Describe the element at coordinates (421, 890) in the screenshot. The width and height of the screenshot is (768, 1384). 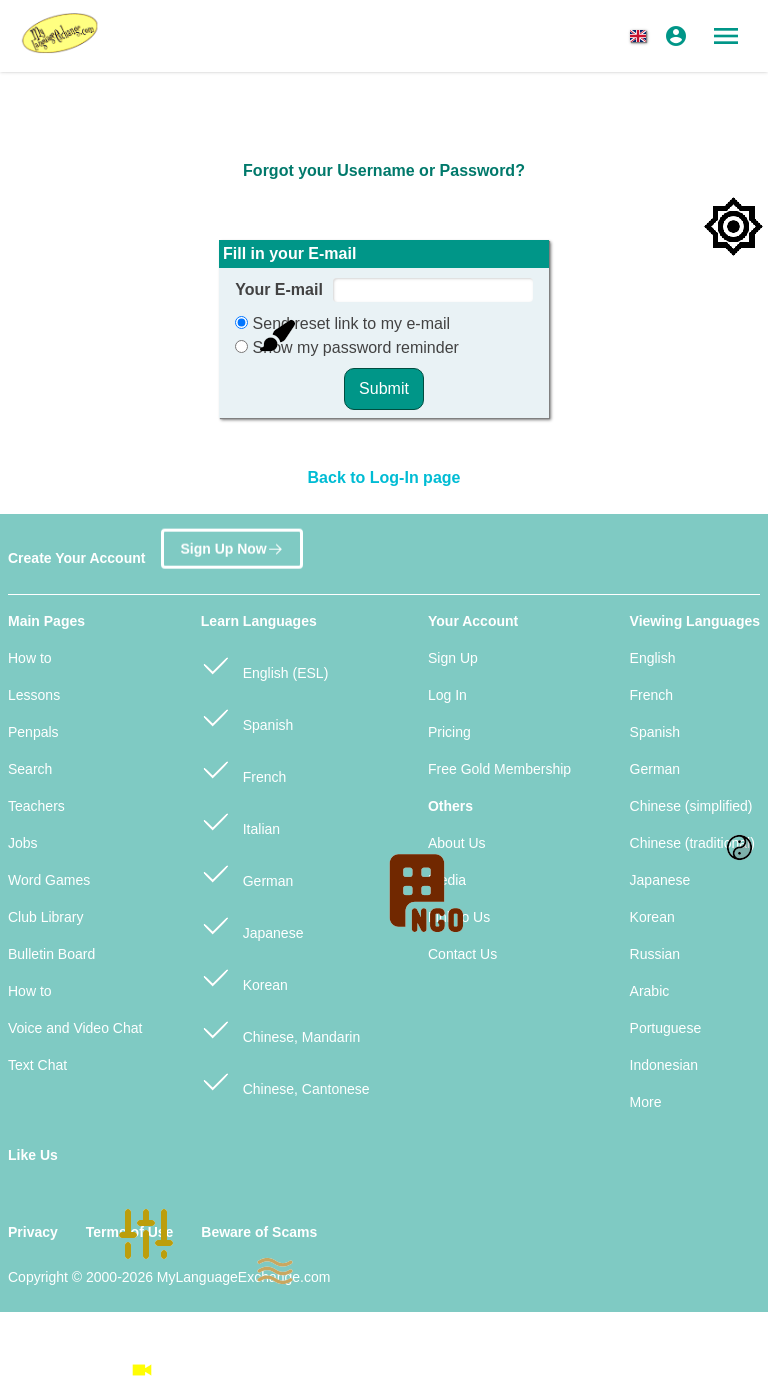
I see `navigate to non-governmental organization directory` at that location.